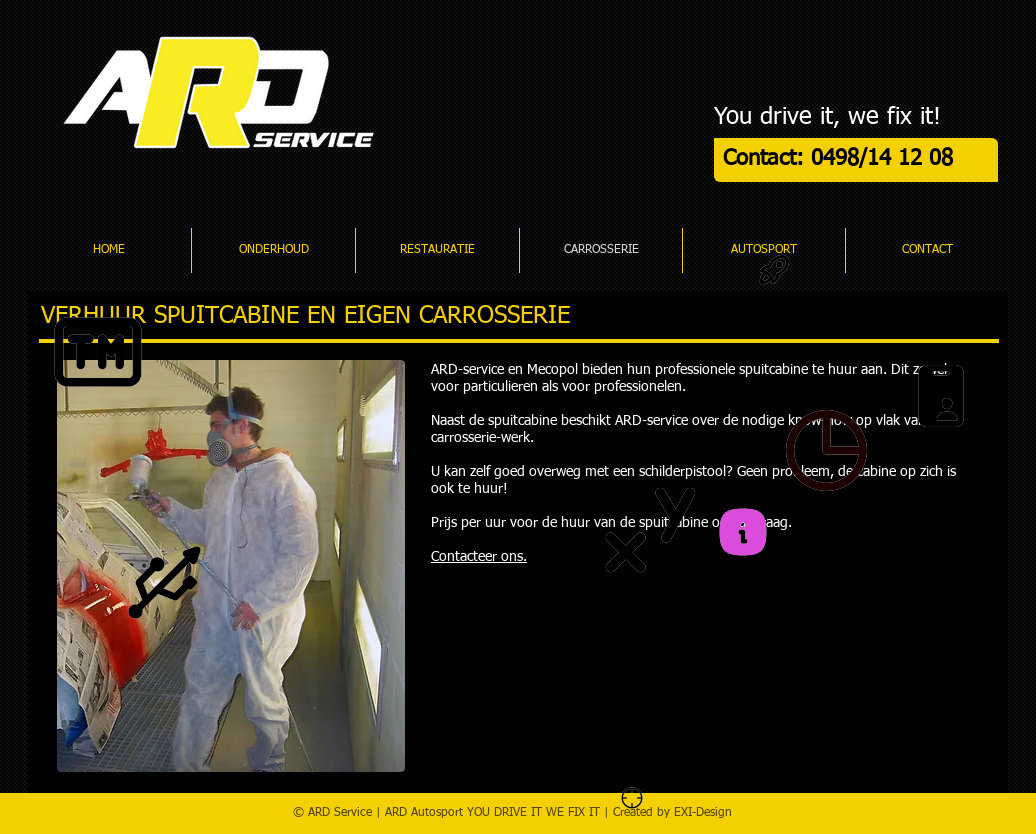  Describe the element at coordinates (826, 450) in the screenshot. I see `view analytics or statistics breakdown` at that location.